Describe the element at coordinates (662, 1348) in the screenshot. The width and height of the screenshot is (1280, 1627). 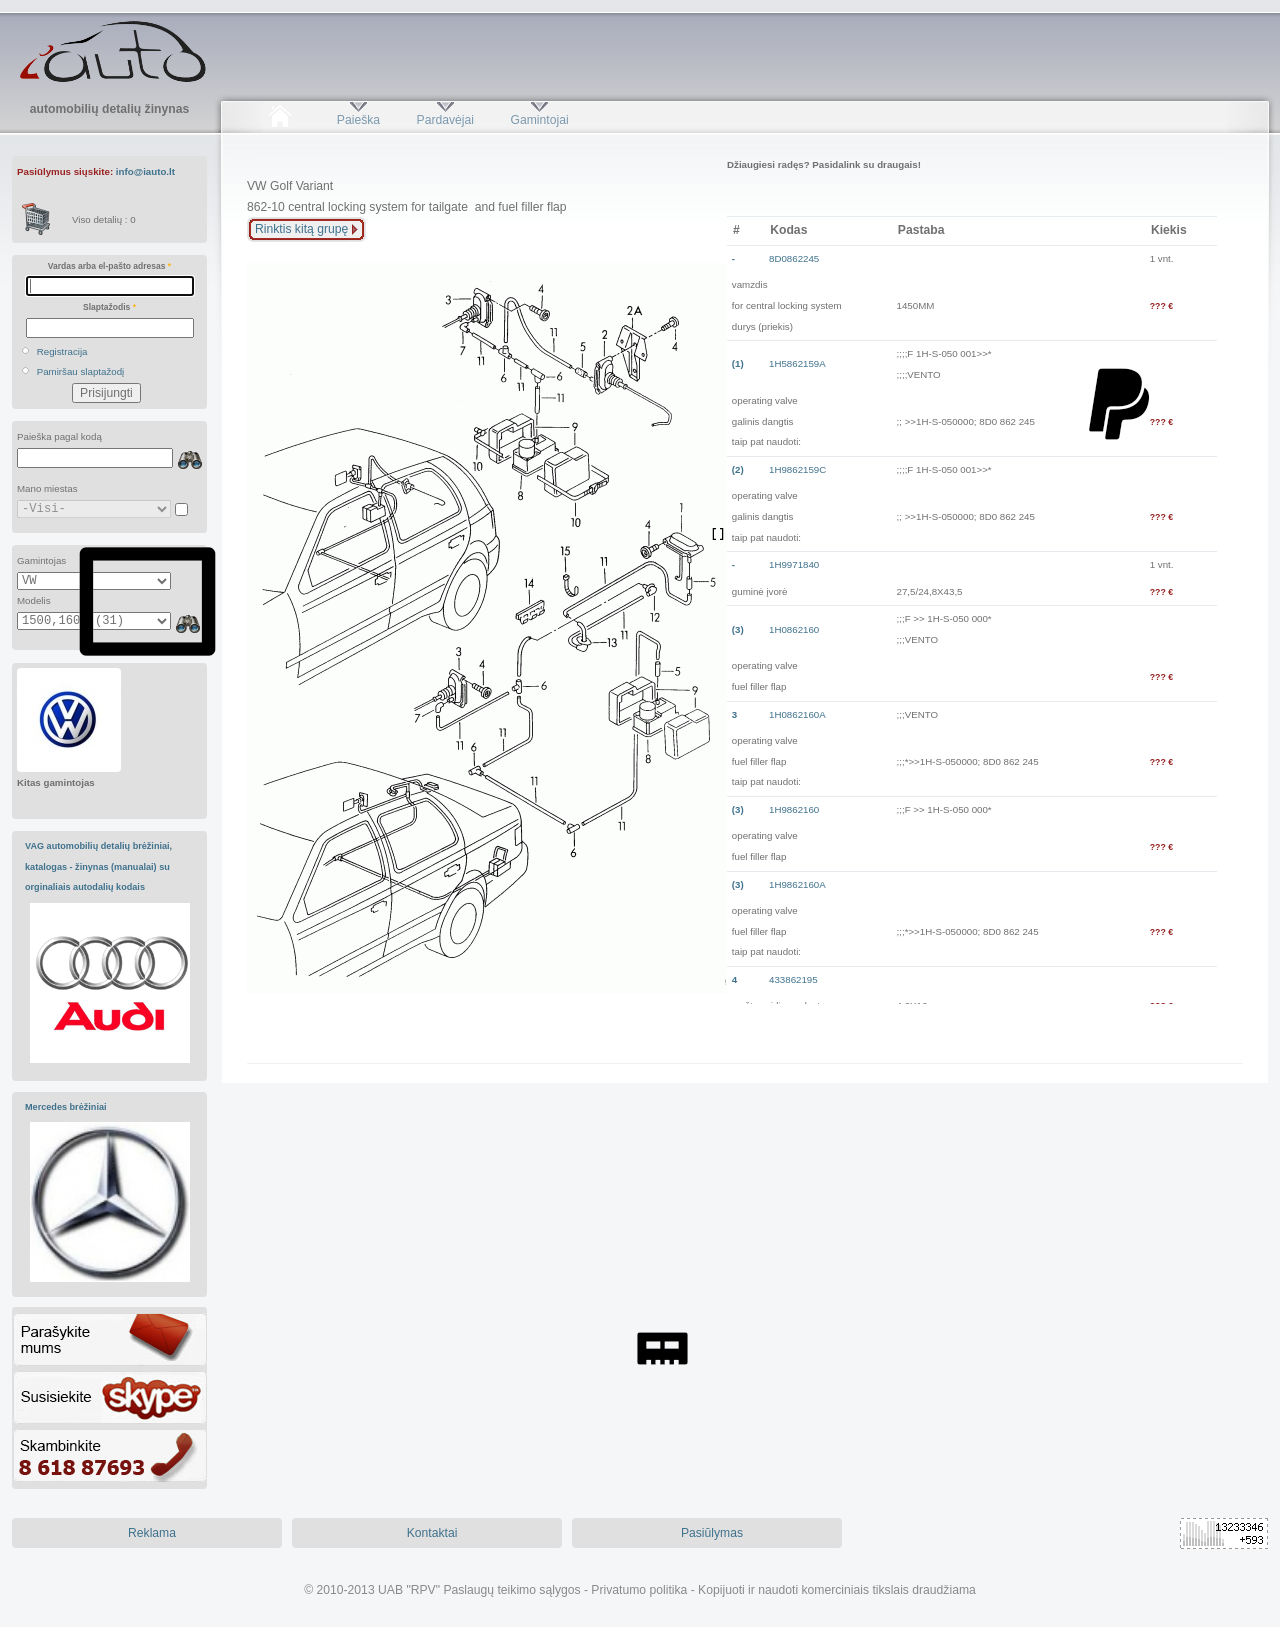
I see `view RAM or memory usage` at that location.